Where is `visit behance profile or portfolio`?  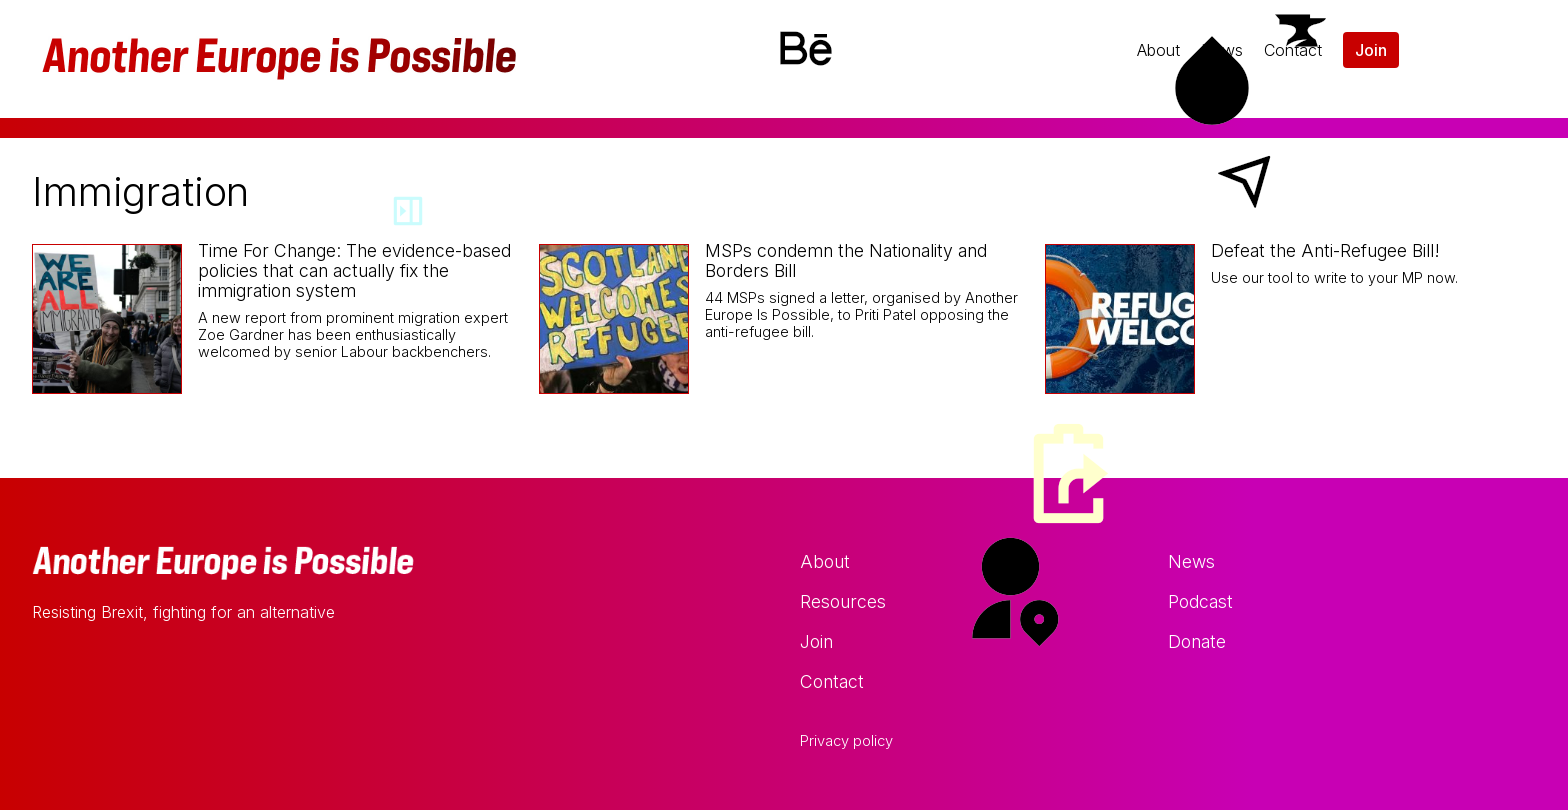
visit behance profile or portfolio is located at coordinates (806, 48).